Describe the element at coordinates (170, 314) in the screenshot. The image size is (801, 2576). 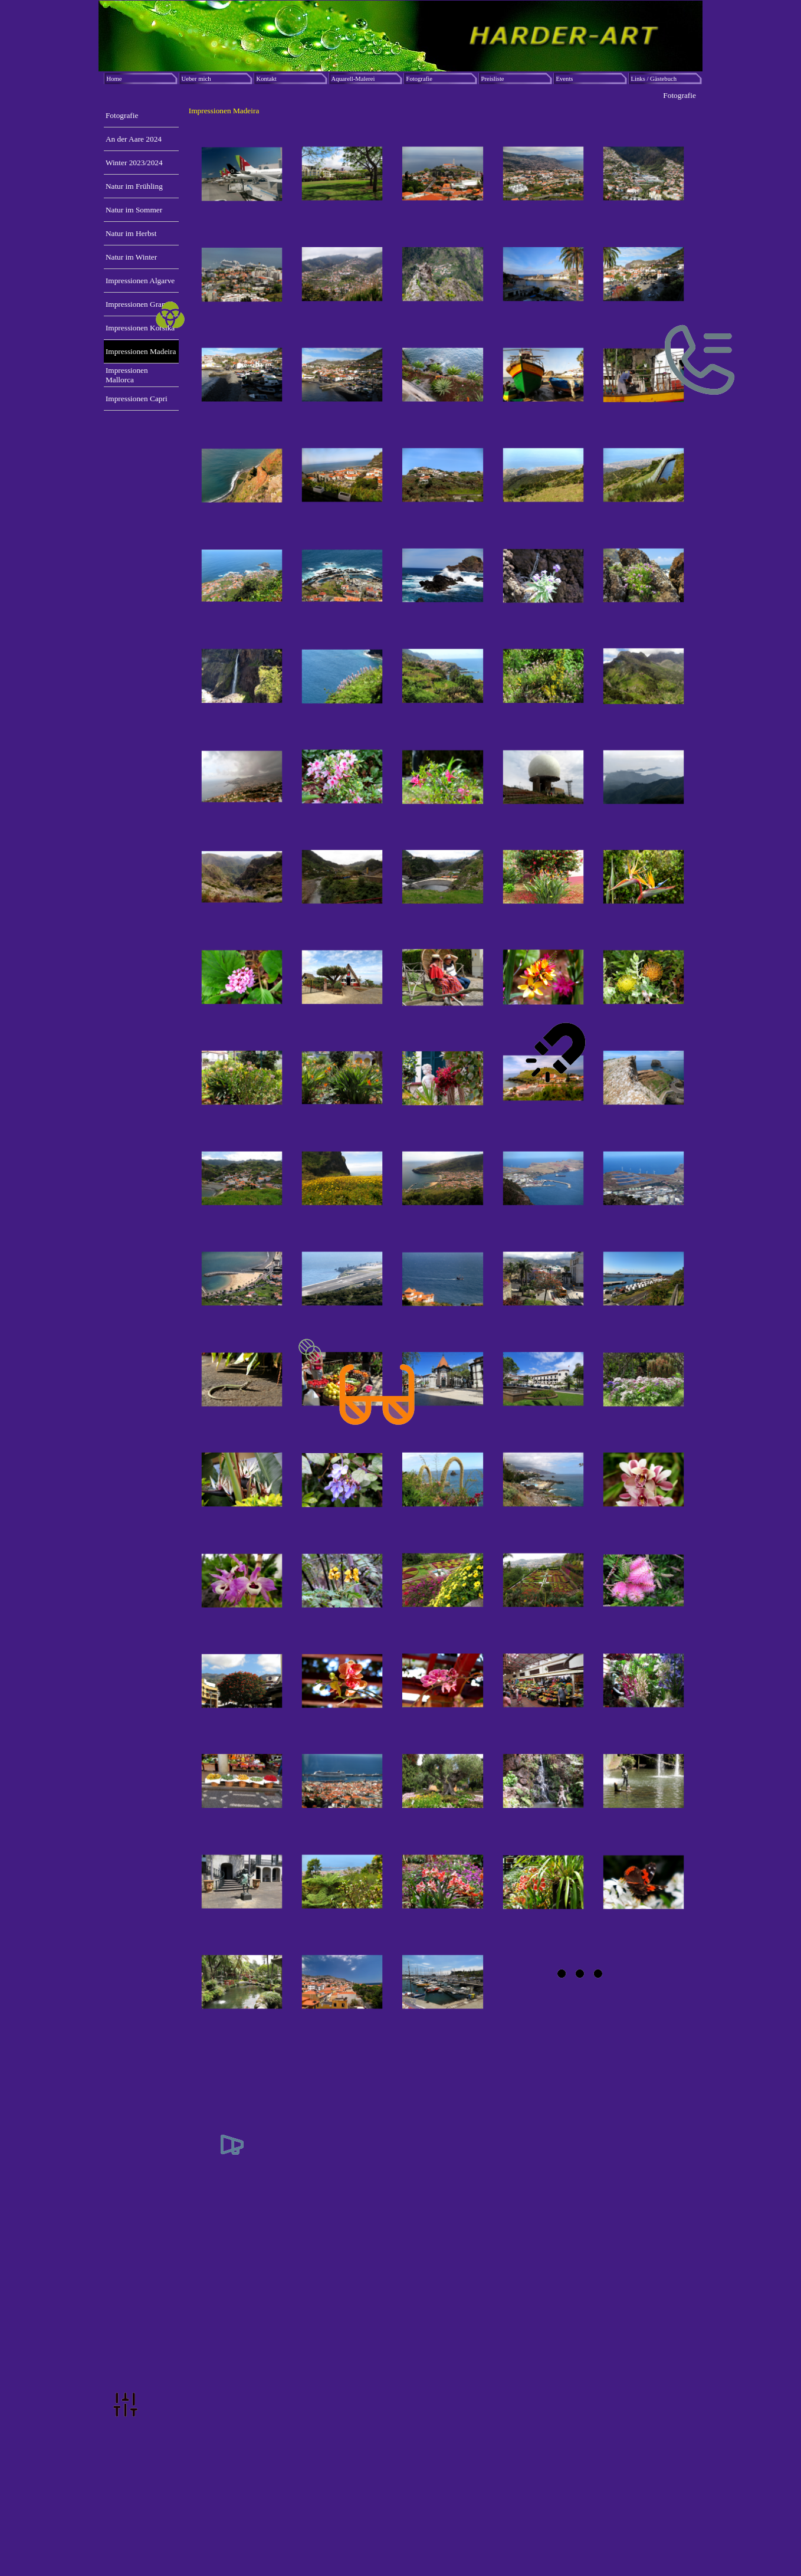
I see `adjust color filter settings` at that location.